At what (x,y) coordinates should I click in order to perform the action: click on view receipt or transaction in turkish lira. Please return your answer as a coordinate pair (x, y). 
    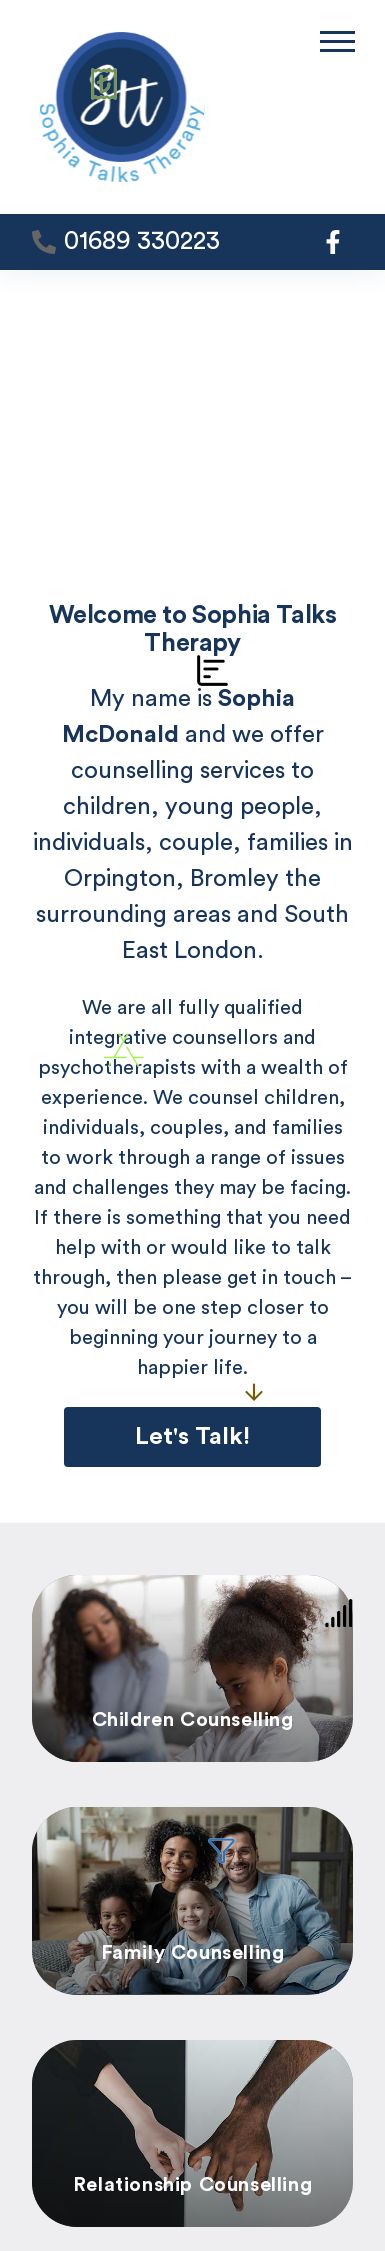
    Looking at the image, I should click on (104, 84).